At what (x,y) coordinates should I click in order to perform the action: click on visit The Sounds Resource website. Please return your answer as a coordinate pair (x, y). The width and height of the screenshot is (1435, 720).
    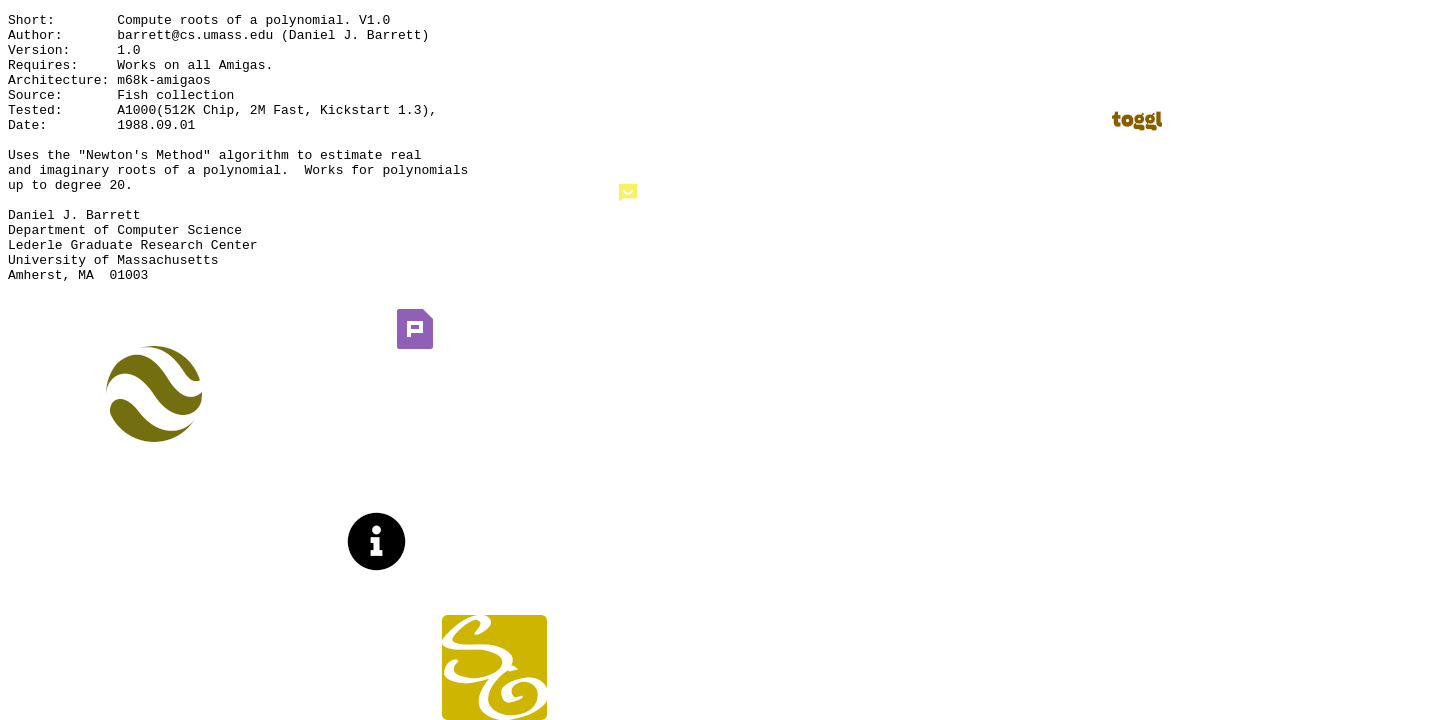
    Looking at the image, I should click on (494, 667).